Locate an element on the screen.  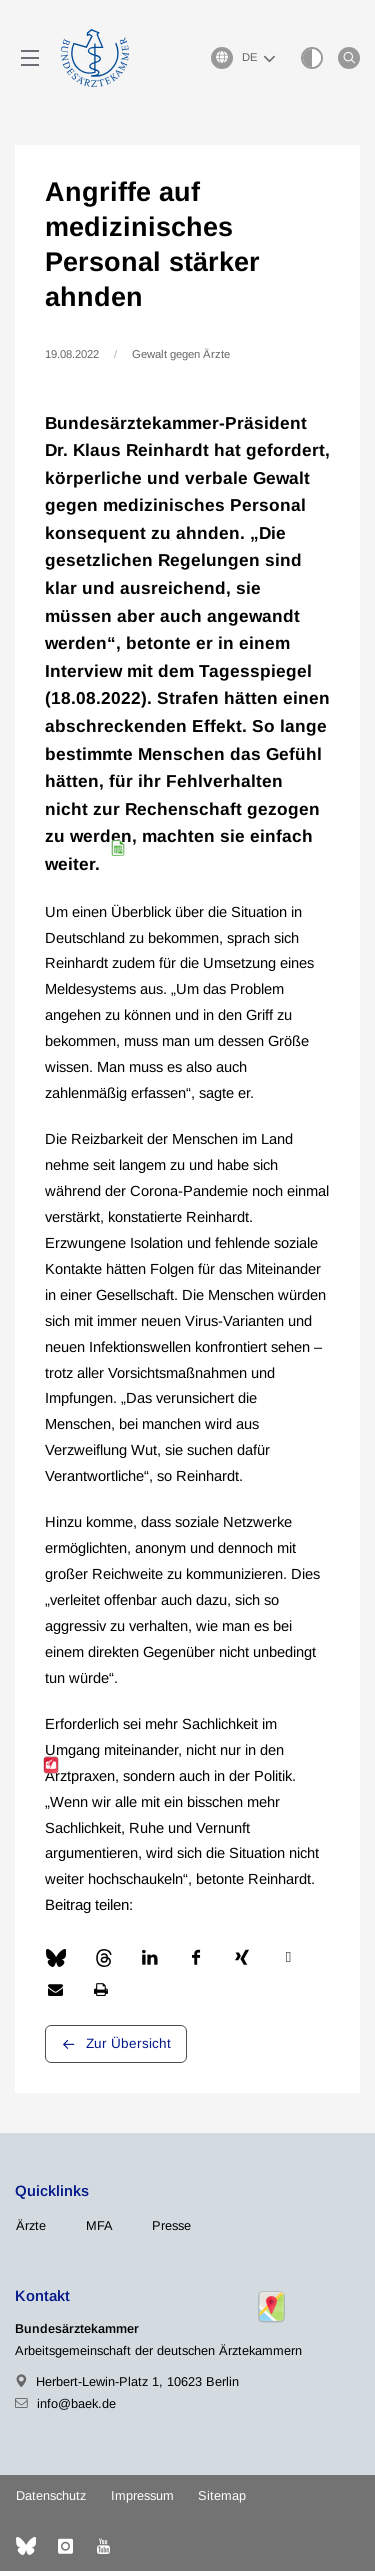
open a google earth location file is located at coordinates (271, 2306).